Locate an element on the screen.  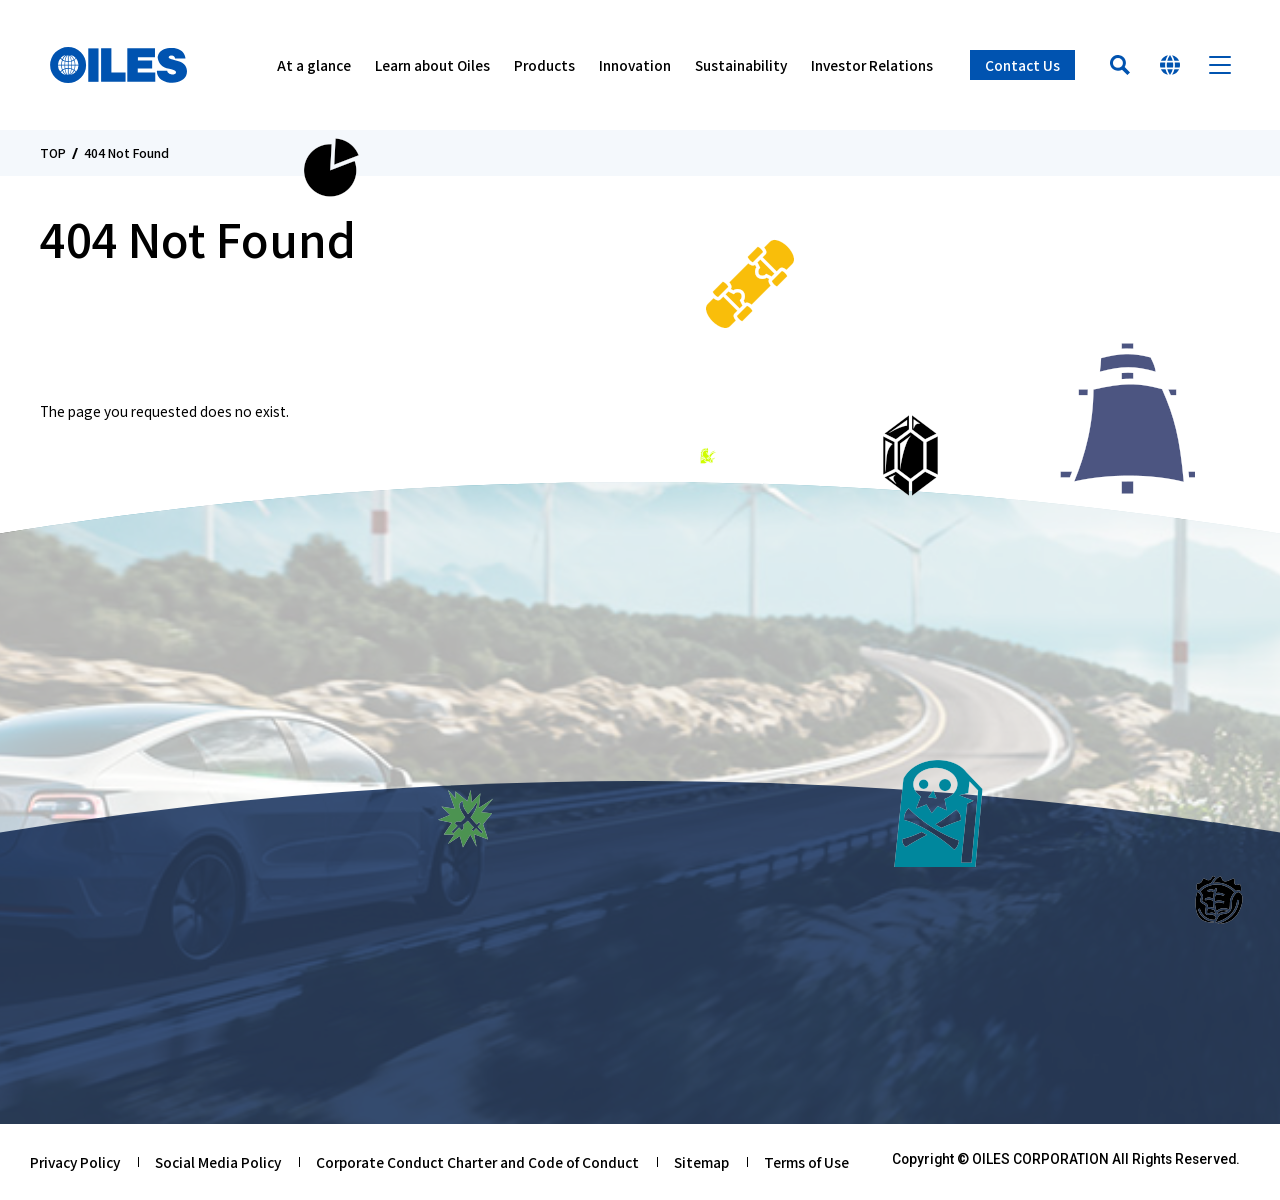
view analytics or statistics breakdown is located at coordinates (331, 167).